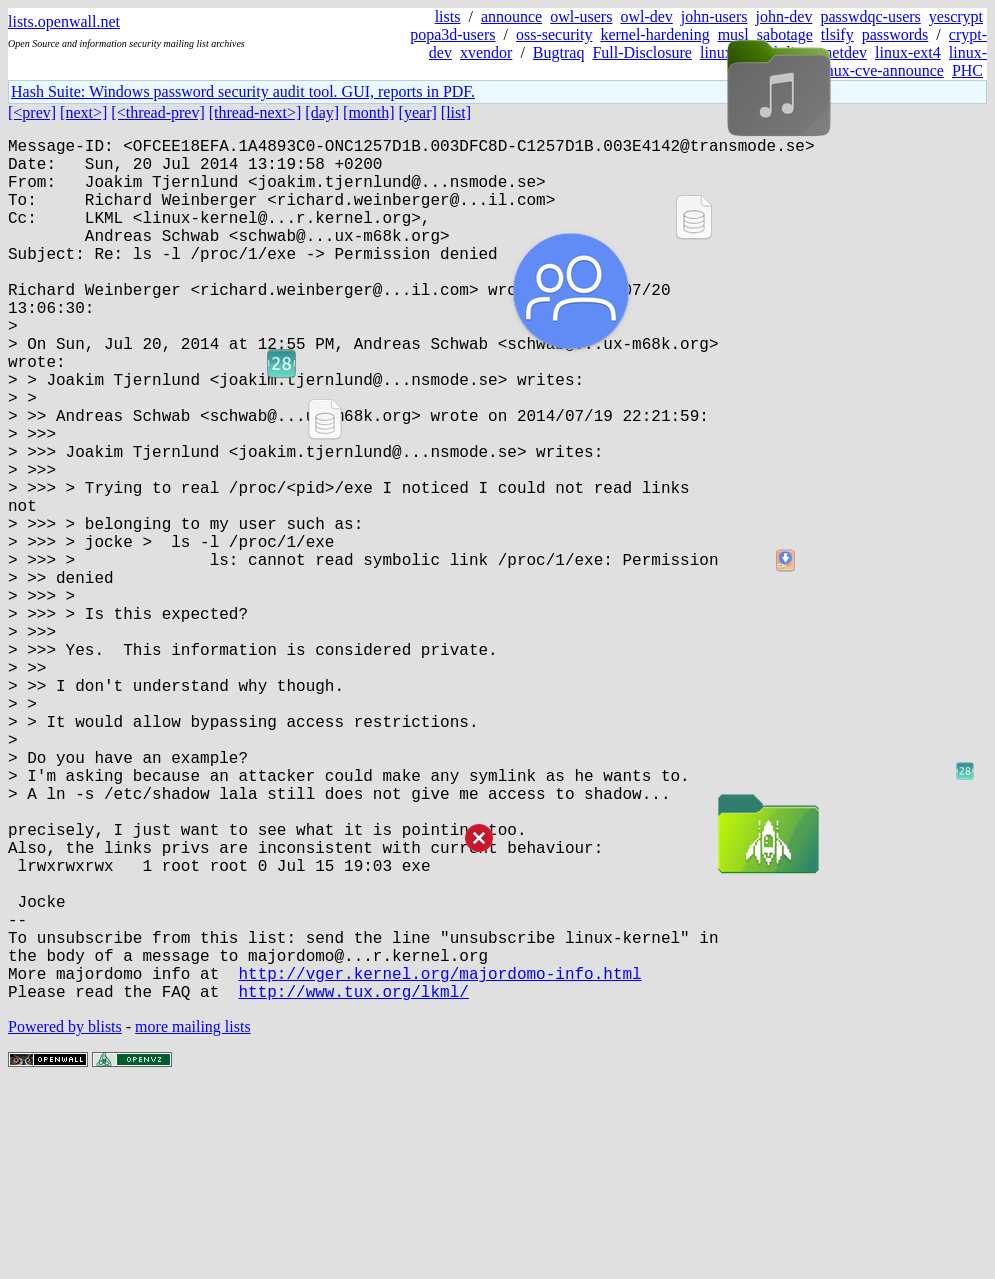 This screenshot has width=995, height=1279. Describe the element at coordinates (785, 560) in the screenshot. I see `downloading a package or software update` at that location.